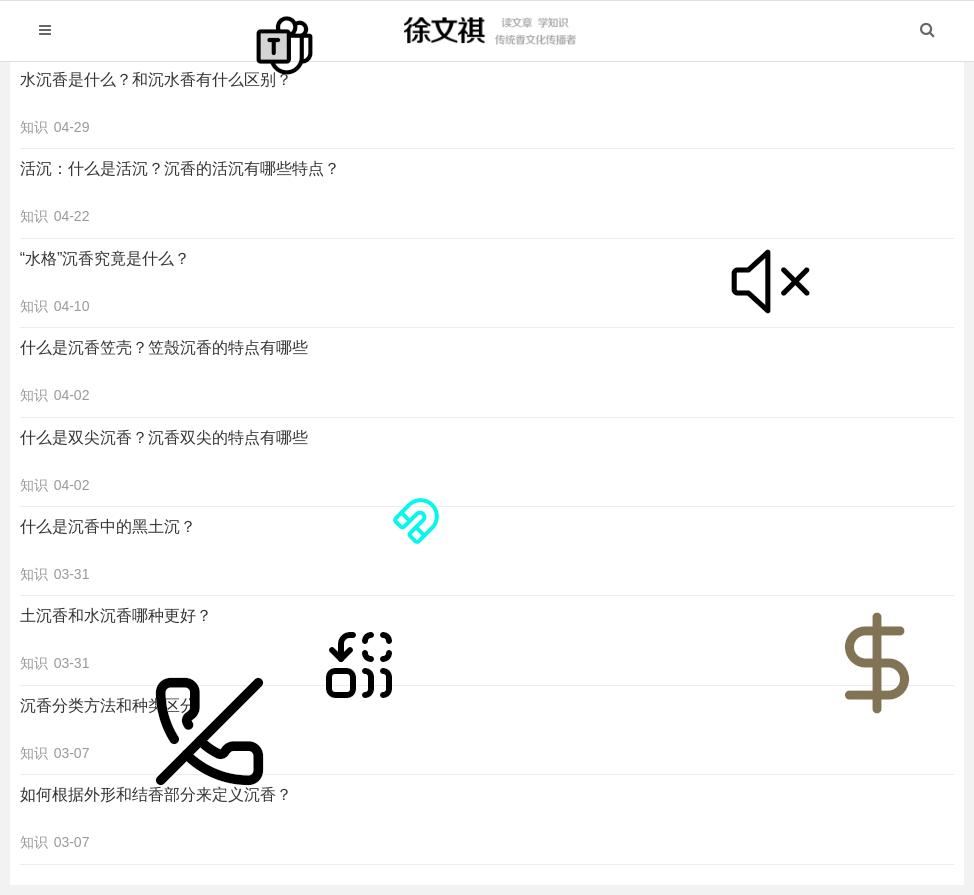 This screenshot has width=974, height=895. I want to click on open microsoft teams, so click(284, 46).